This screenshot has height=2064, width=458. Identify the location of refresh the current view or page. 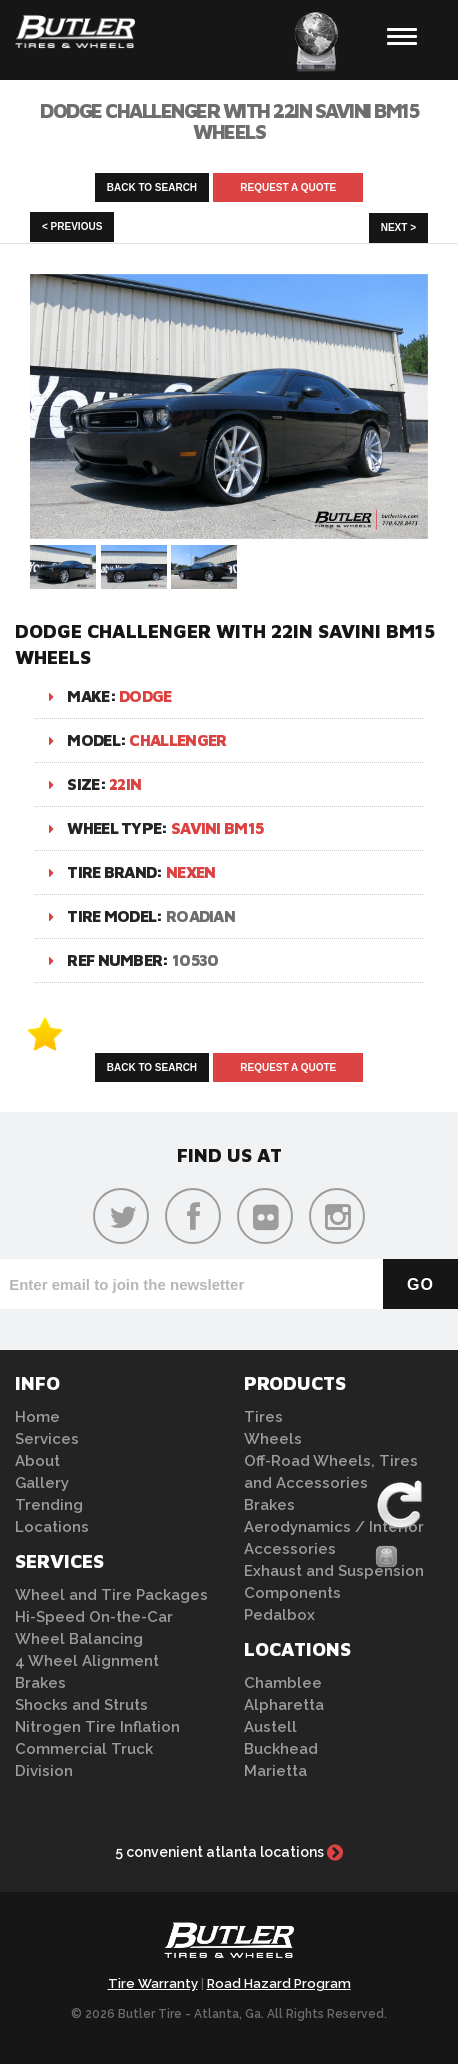
(399, 1505).